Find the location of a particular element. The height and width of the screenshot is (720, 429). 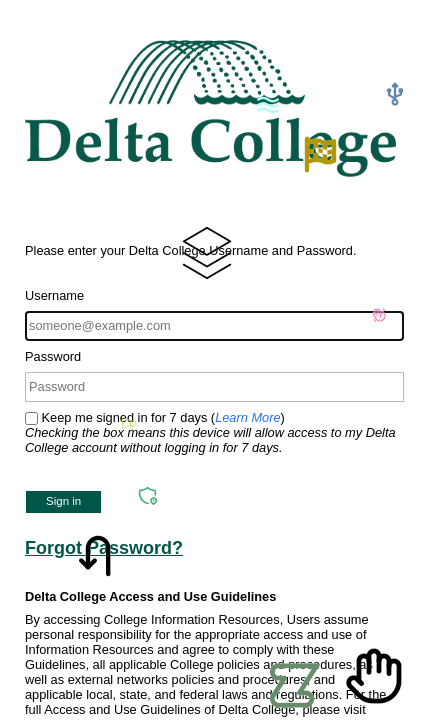

stop or pause an action is located at coordinates (374, 676).